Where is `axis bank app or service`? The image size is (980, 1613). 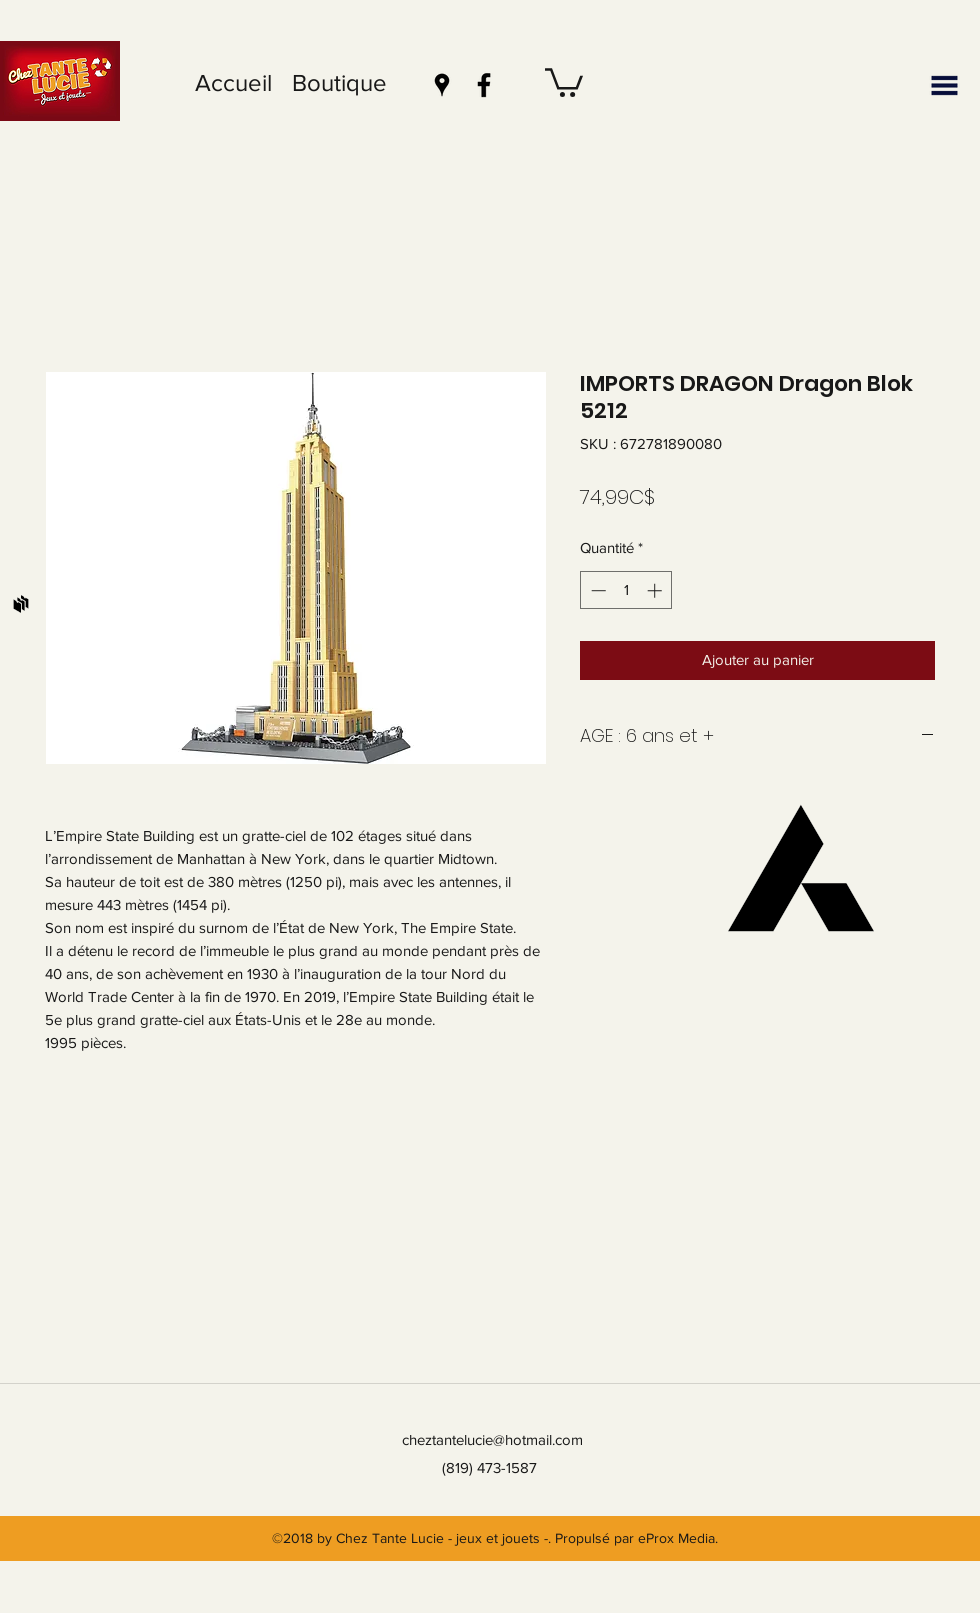 axis bank app or service is located at coordinates (801, 868).